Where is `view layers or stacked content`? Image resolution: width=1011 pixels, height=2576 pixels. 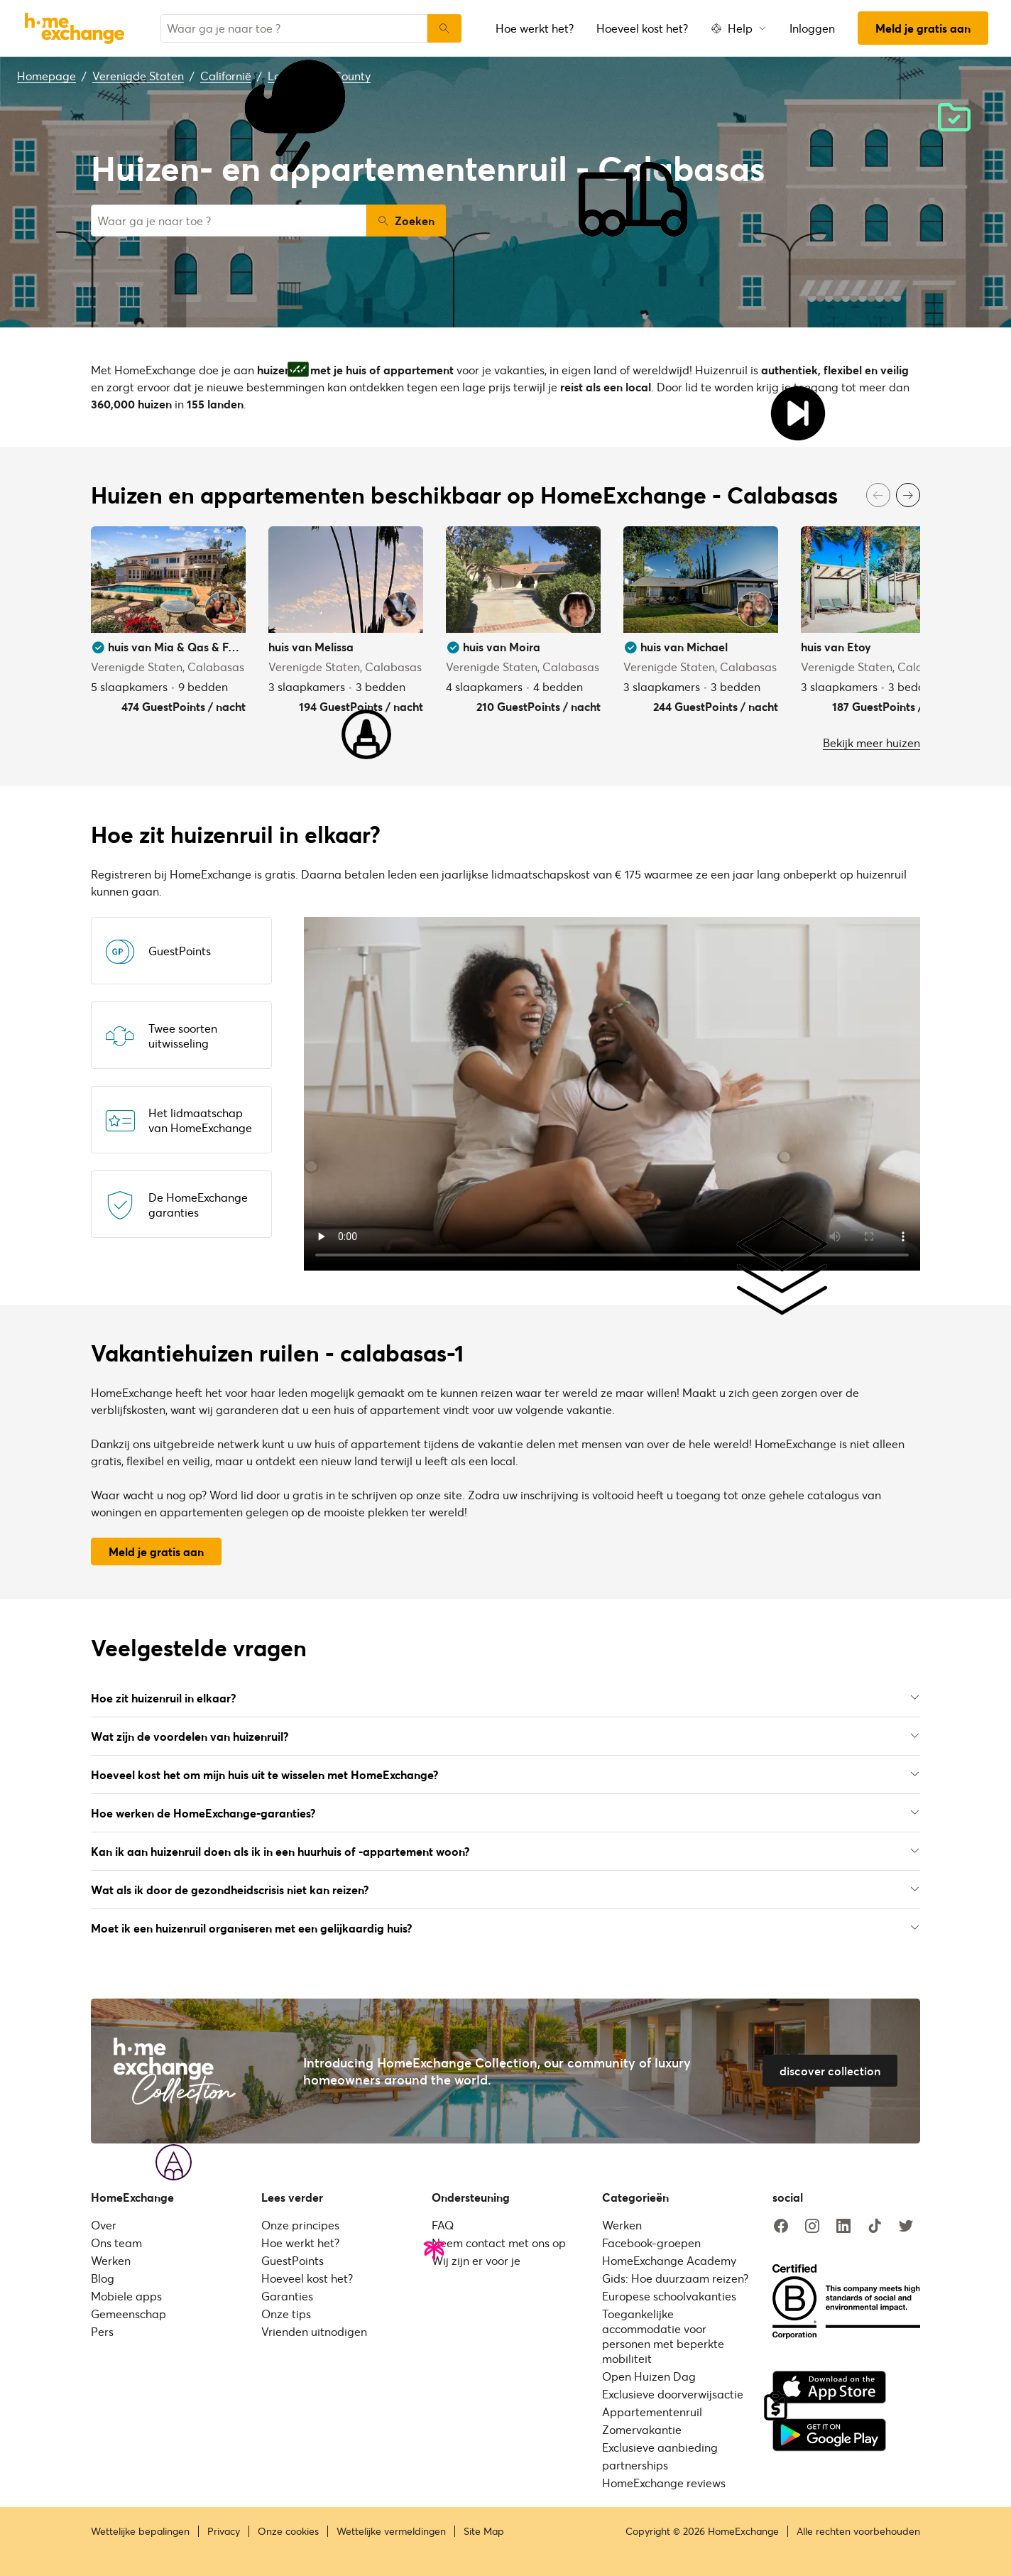 view layers or stacked content is located at coordinates (782, 1266).